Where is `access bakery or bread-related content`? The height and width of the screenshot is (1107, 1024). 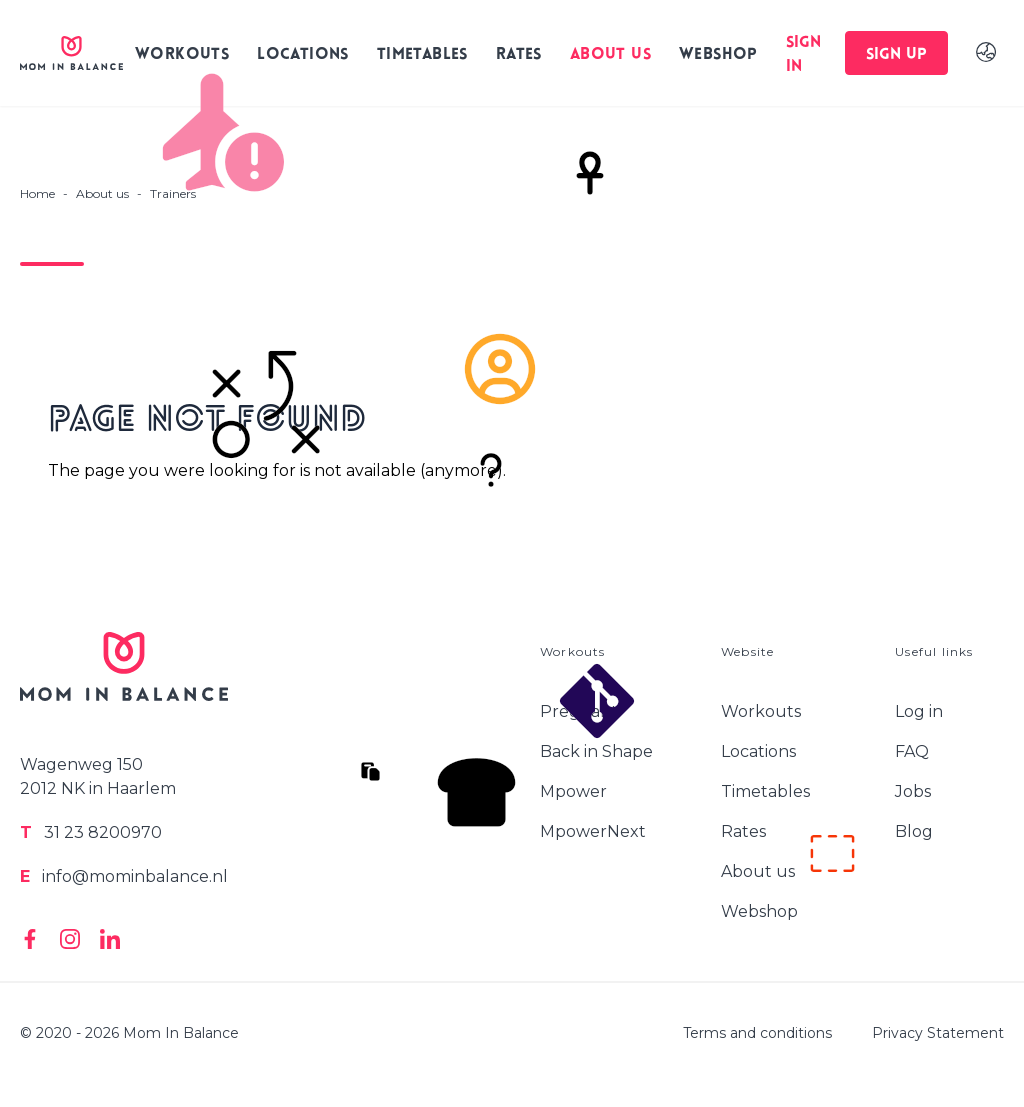 access bakery or bread-related content is located at coordinates (476, 792).